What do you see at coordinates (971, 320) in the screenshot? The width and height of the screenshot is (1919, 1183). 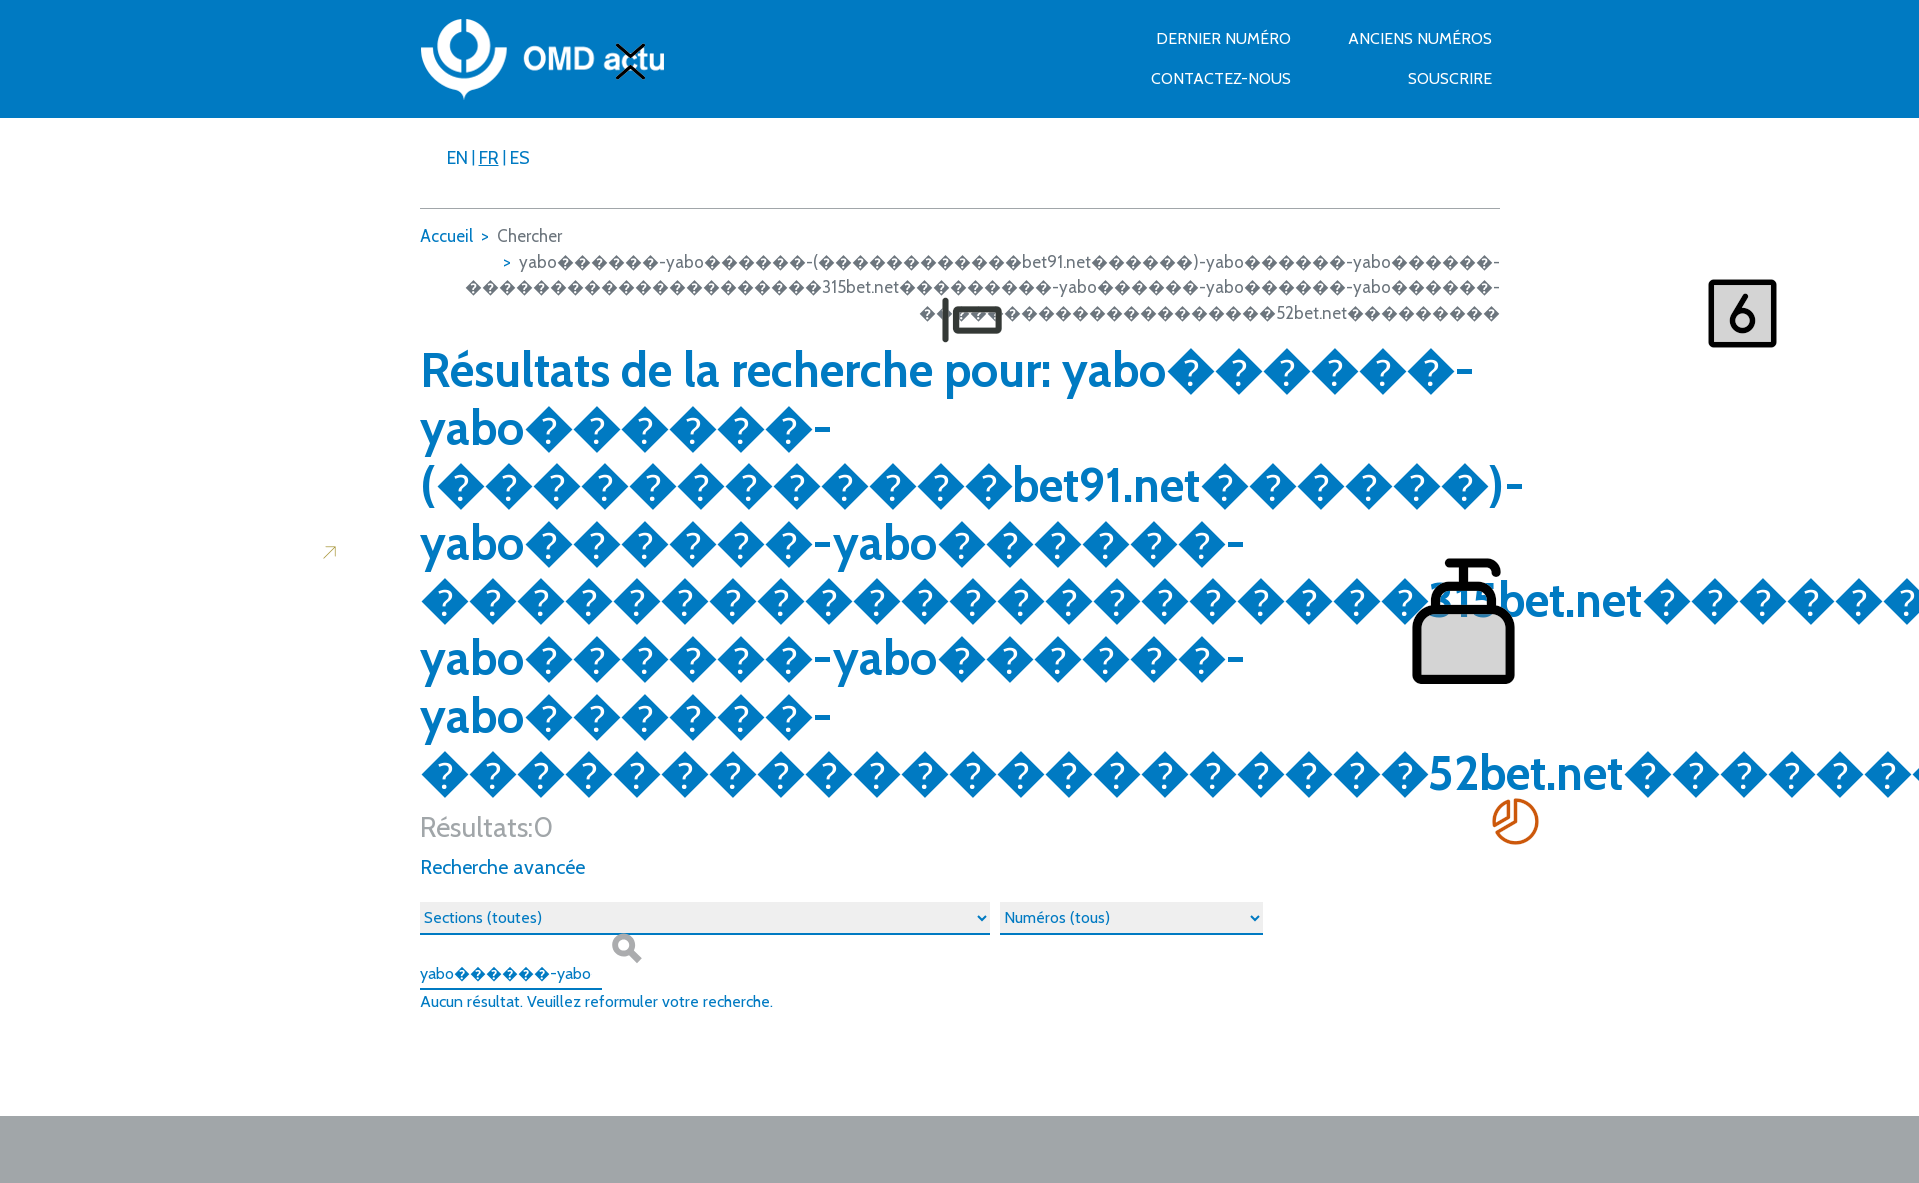 I see `align text or content to the left` at bounding box center [971, 320].